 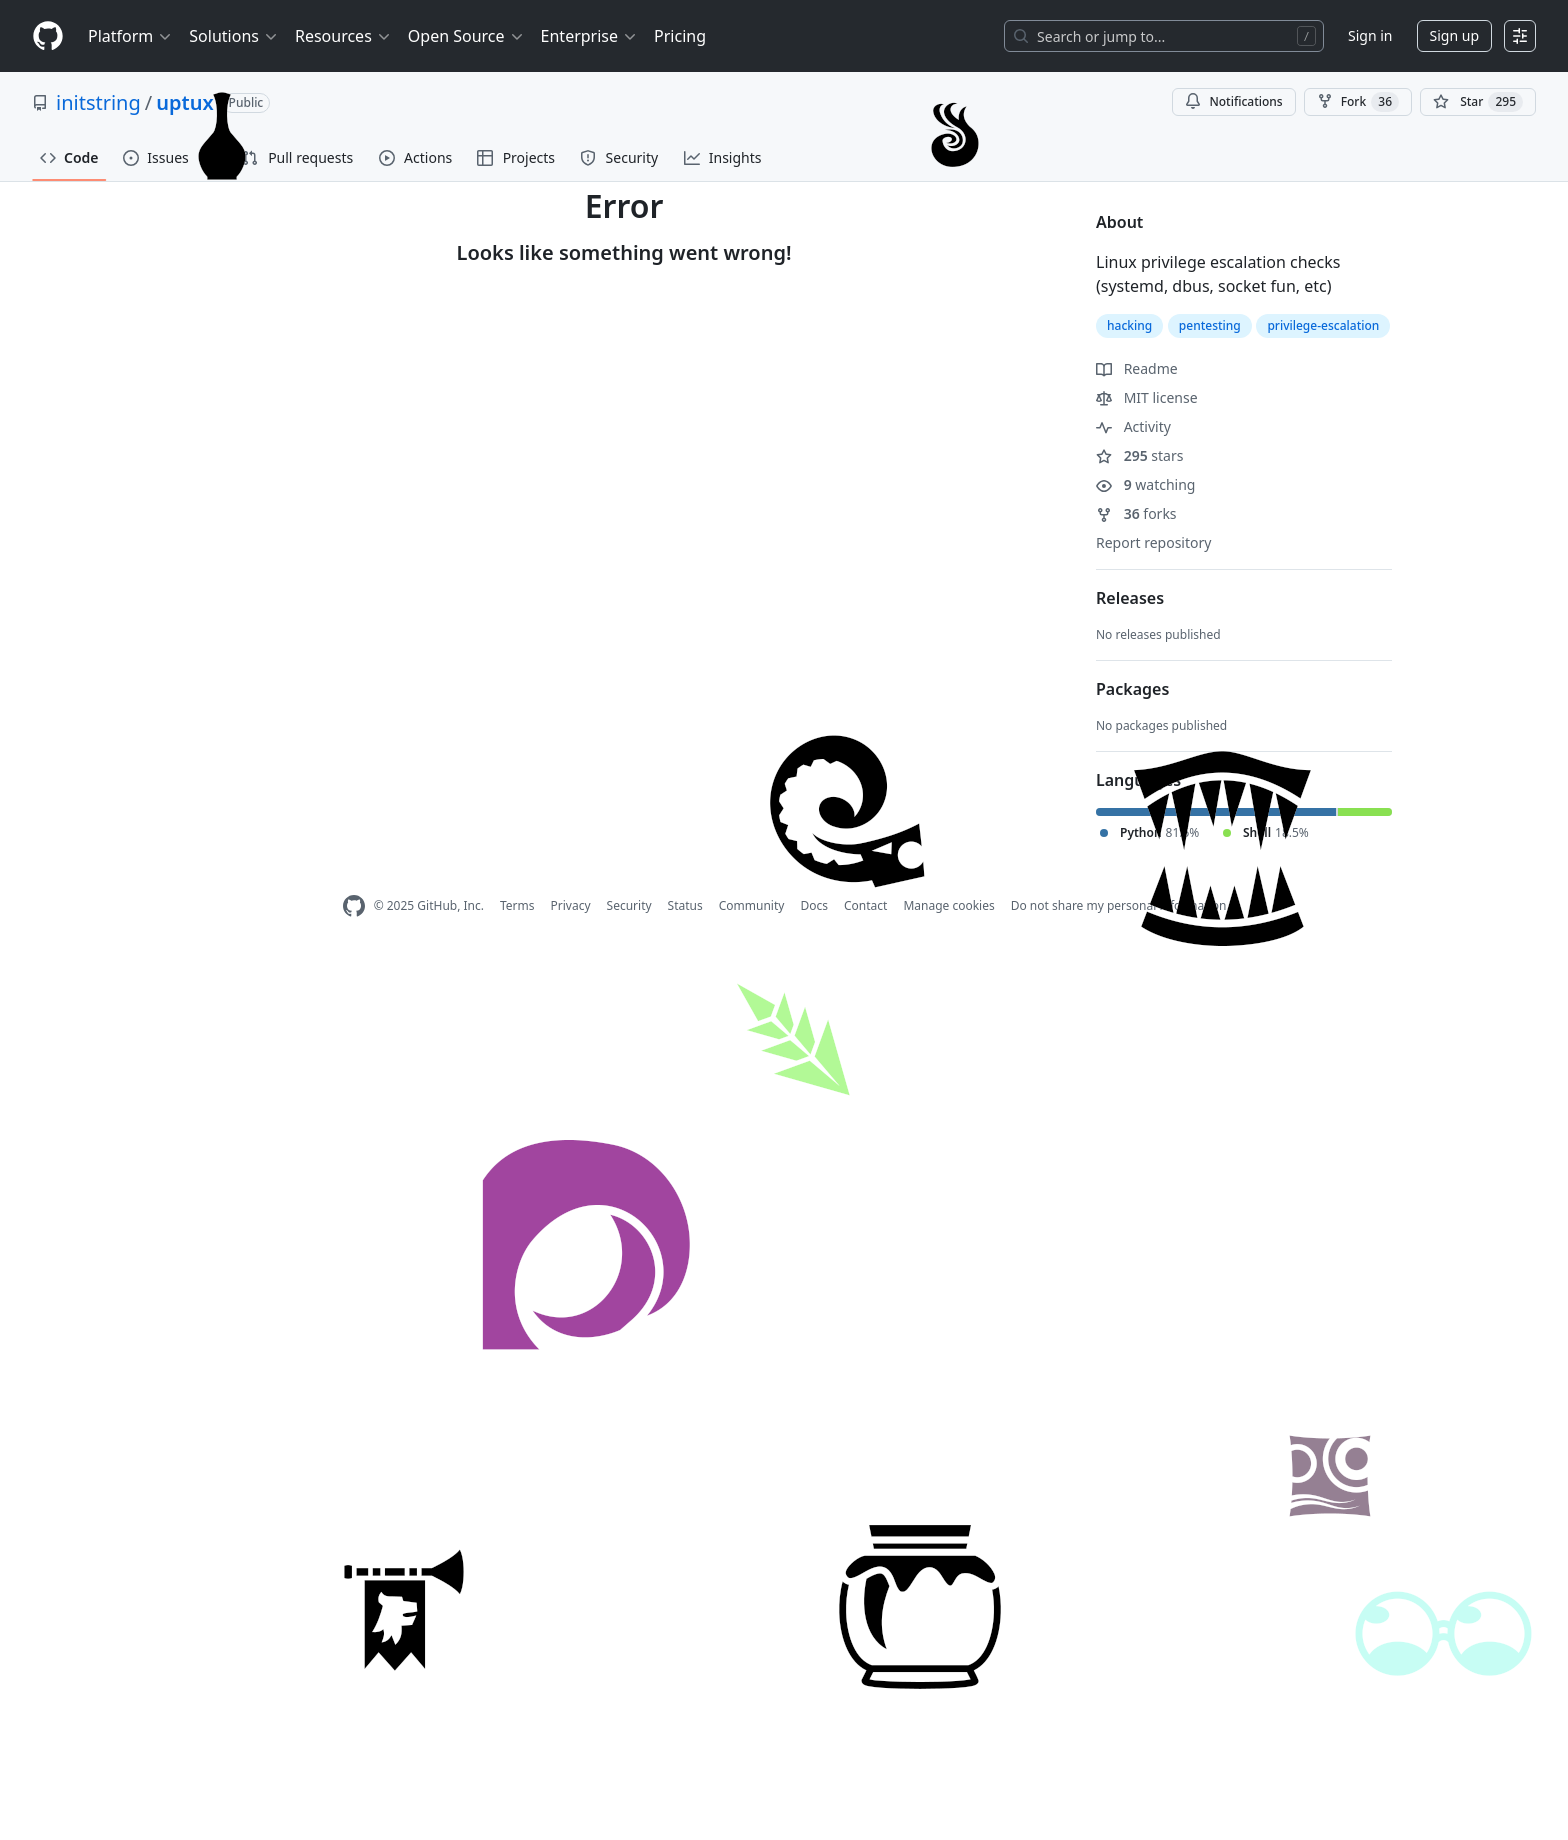 I want to click on indicates speed or rapid movement, so click(x=793, y=1039).